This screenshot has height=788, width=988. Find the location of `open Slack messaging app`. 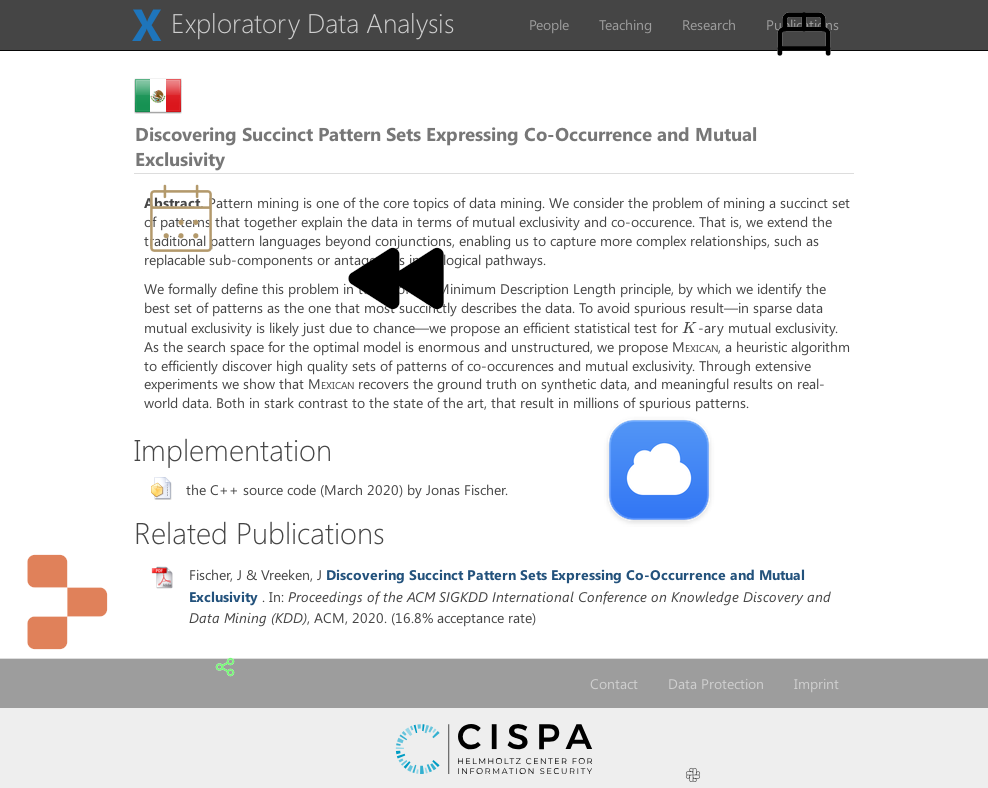

open Slack messaging app is located at coordinates (693, 775).